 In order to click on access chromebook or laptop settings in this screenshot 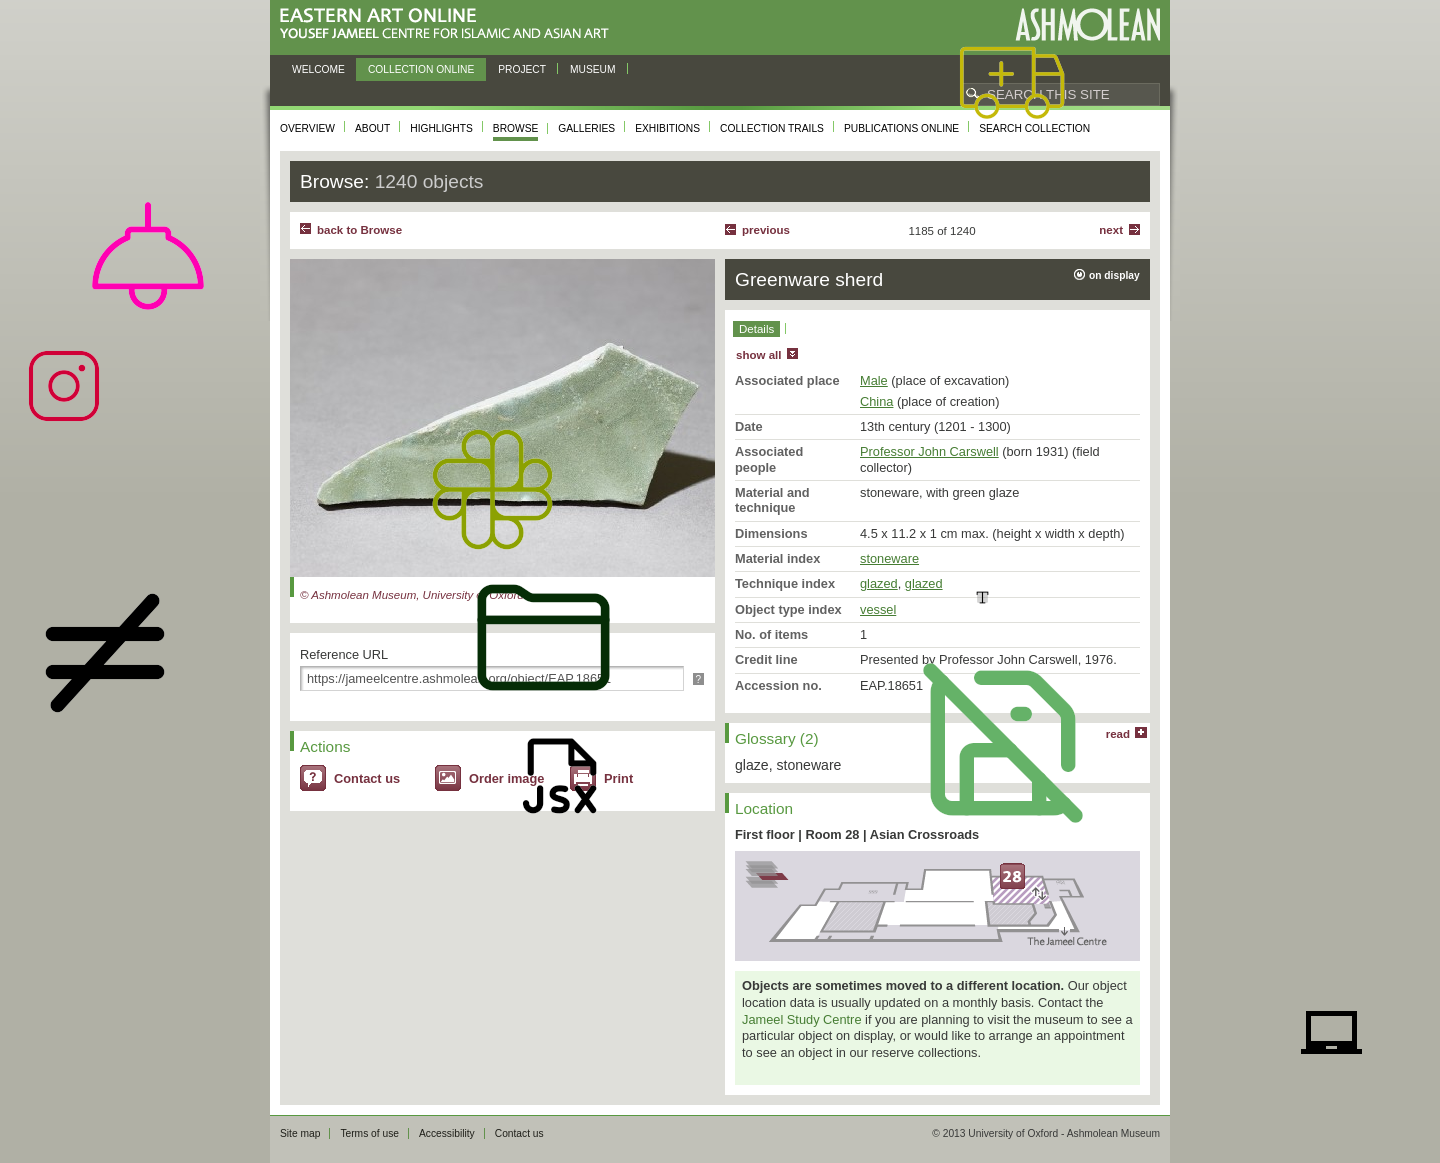, I will do `click(1331, 1033)`.